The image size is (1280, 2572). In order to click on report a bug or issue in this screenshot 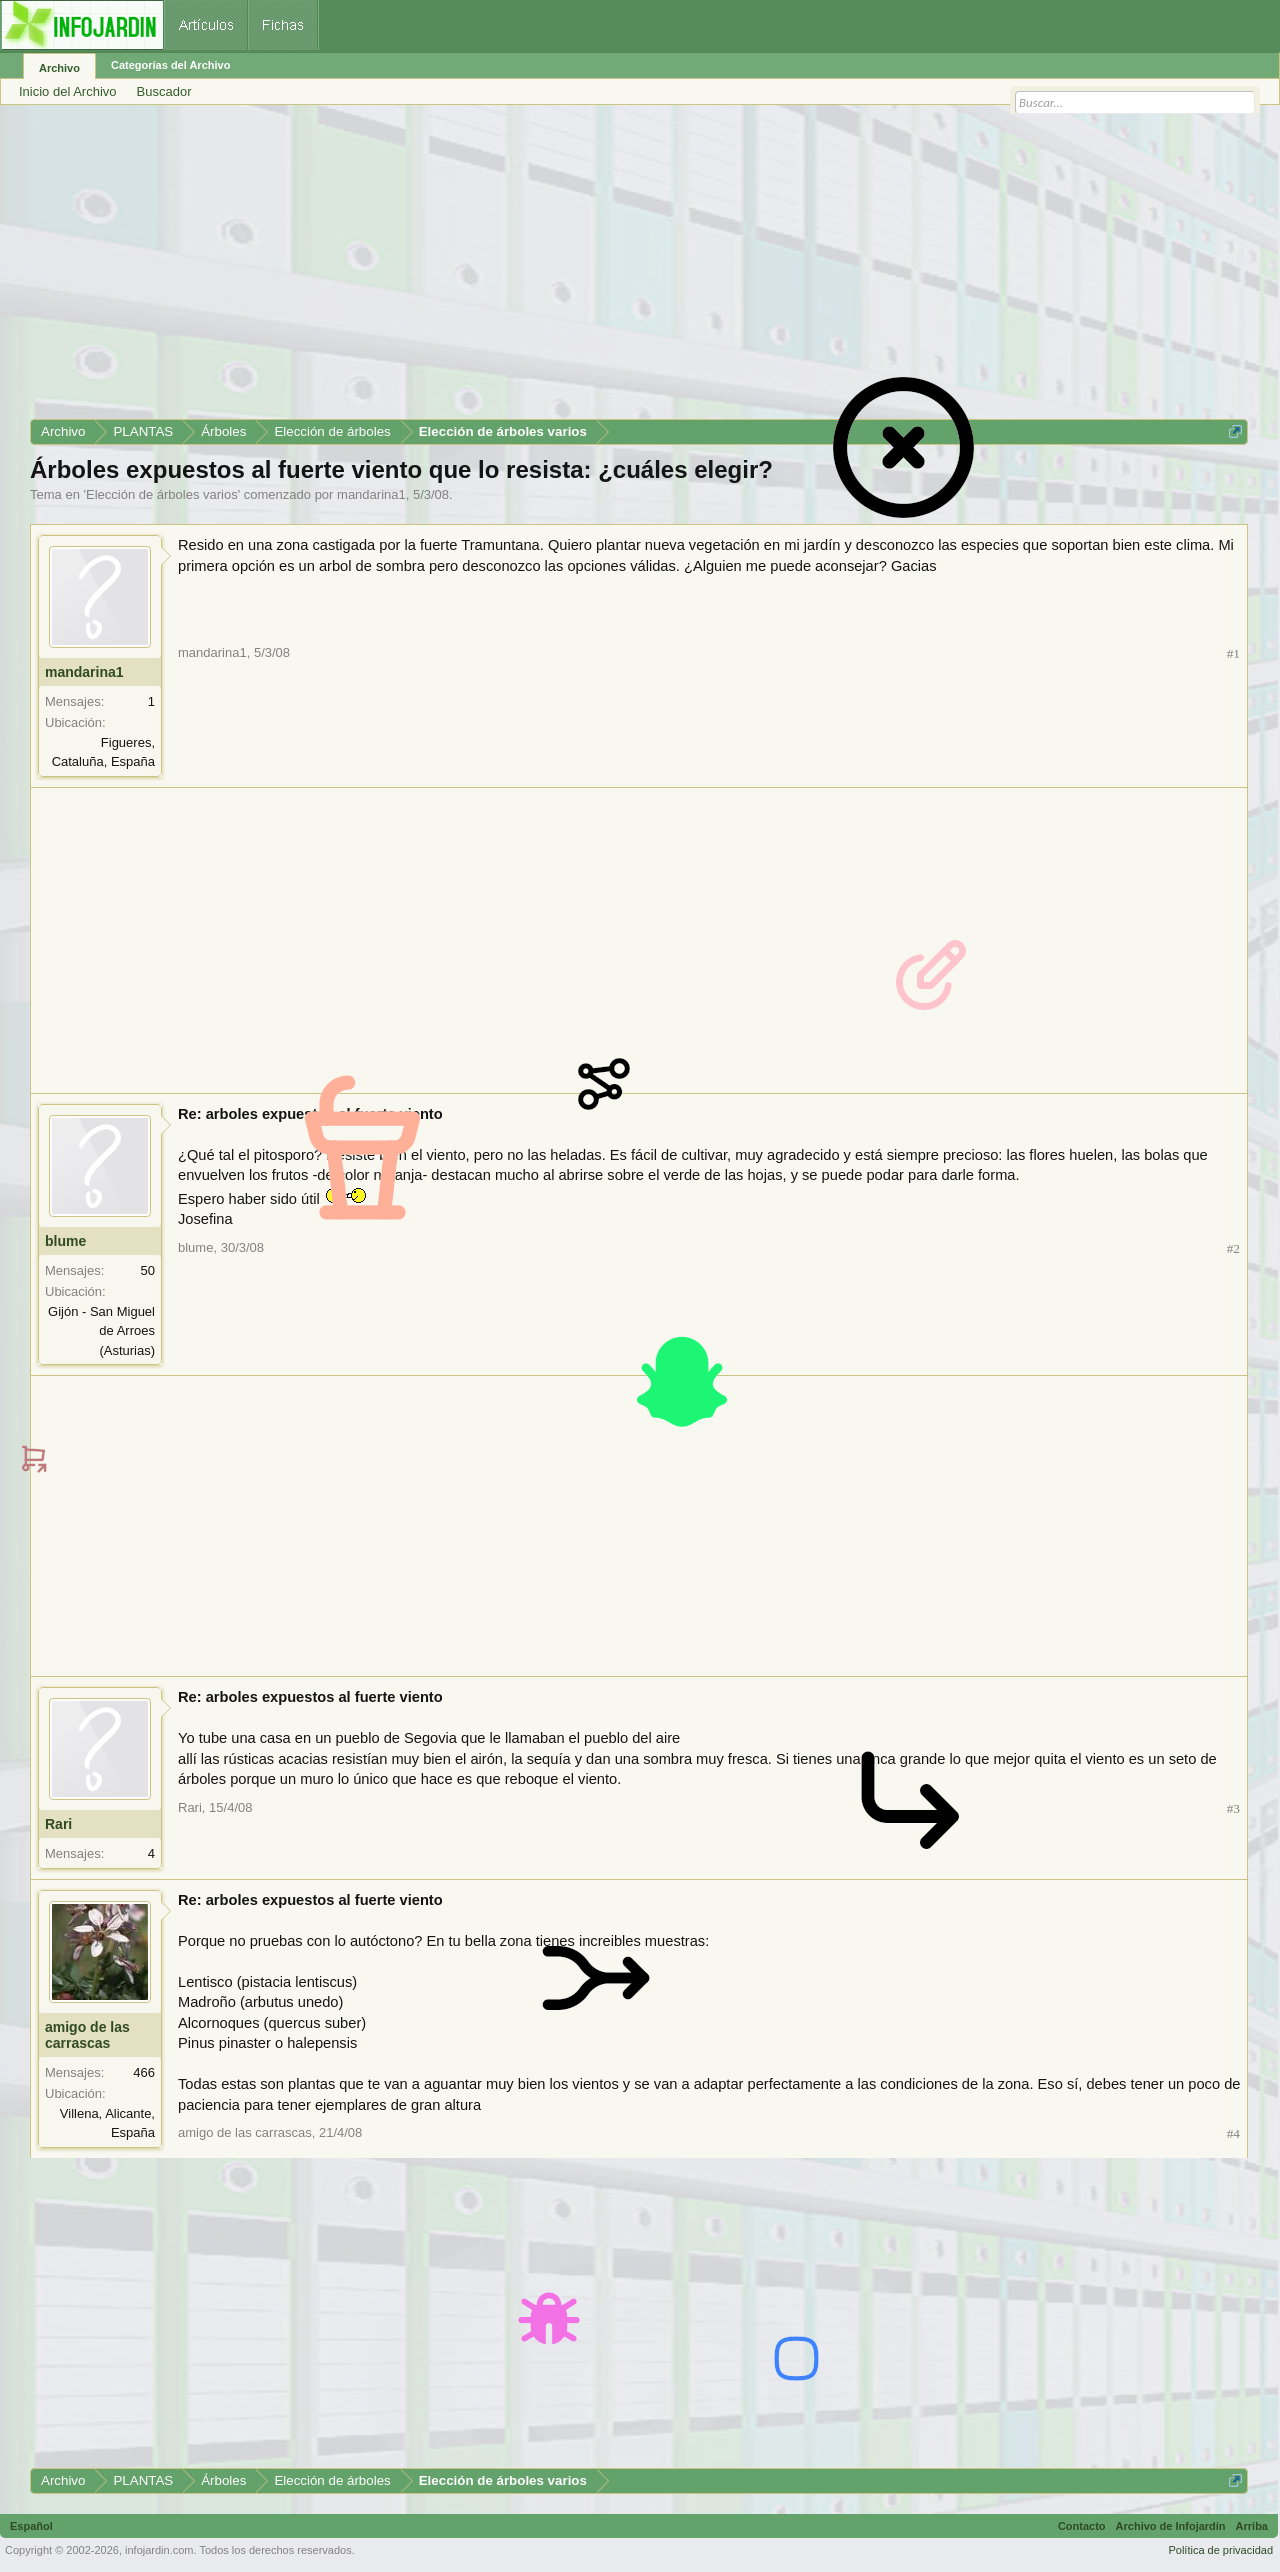, I will do `click(549, 2317)`.